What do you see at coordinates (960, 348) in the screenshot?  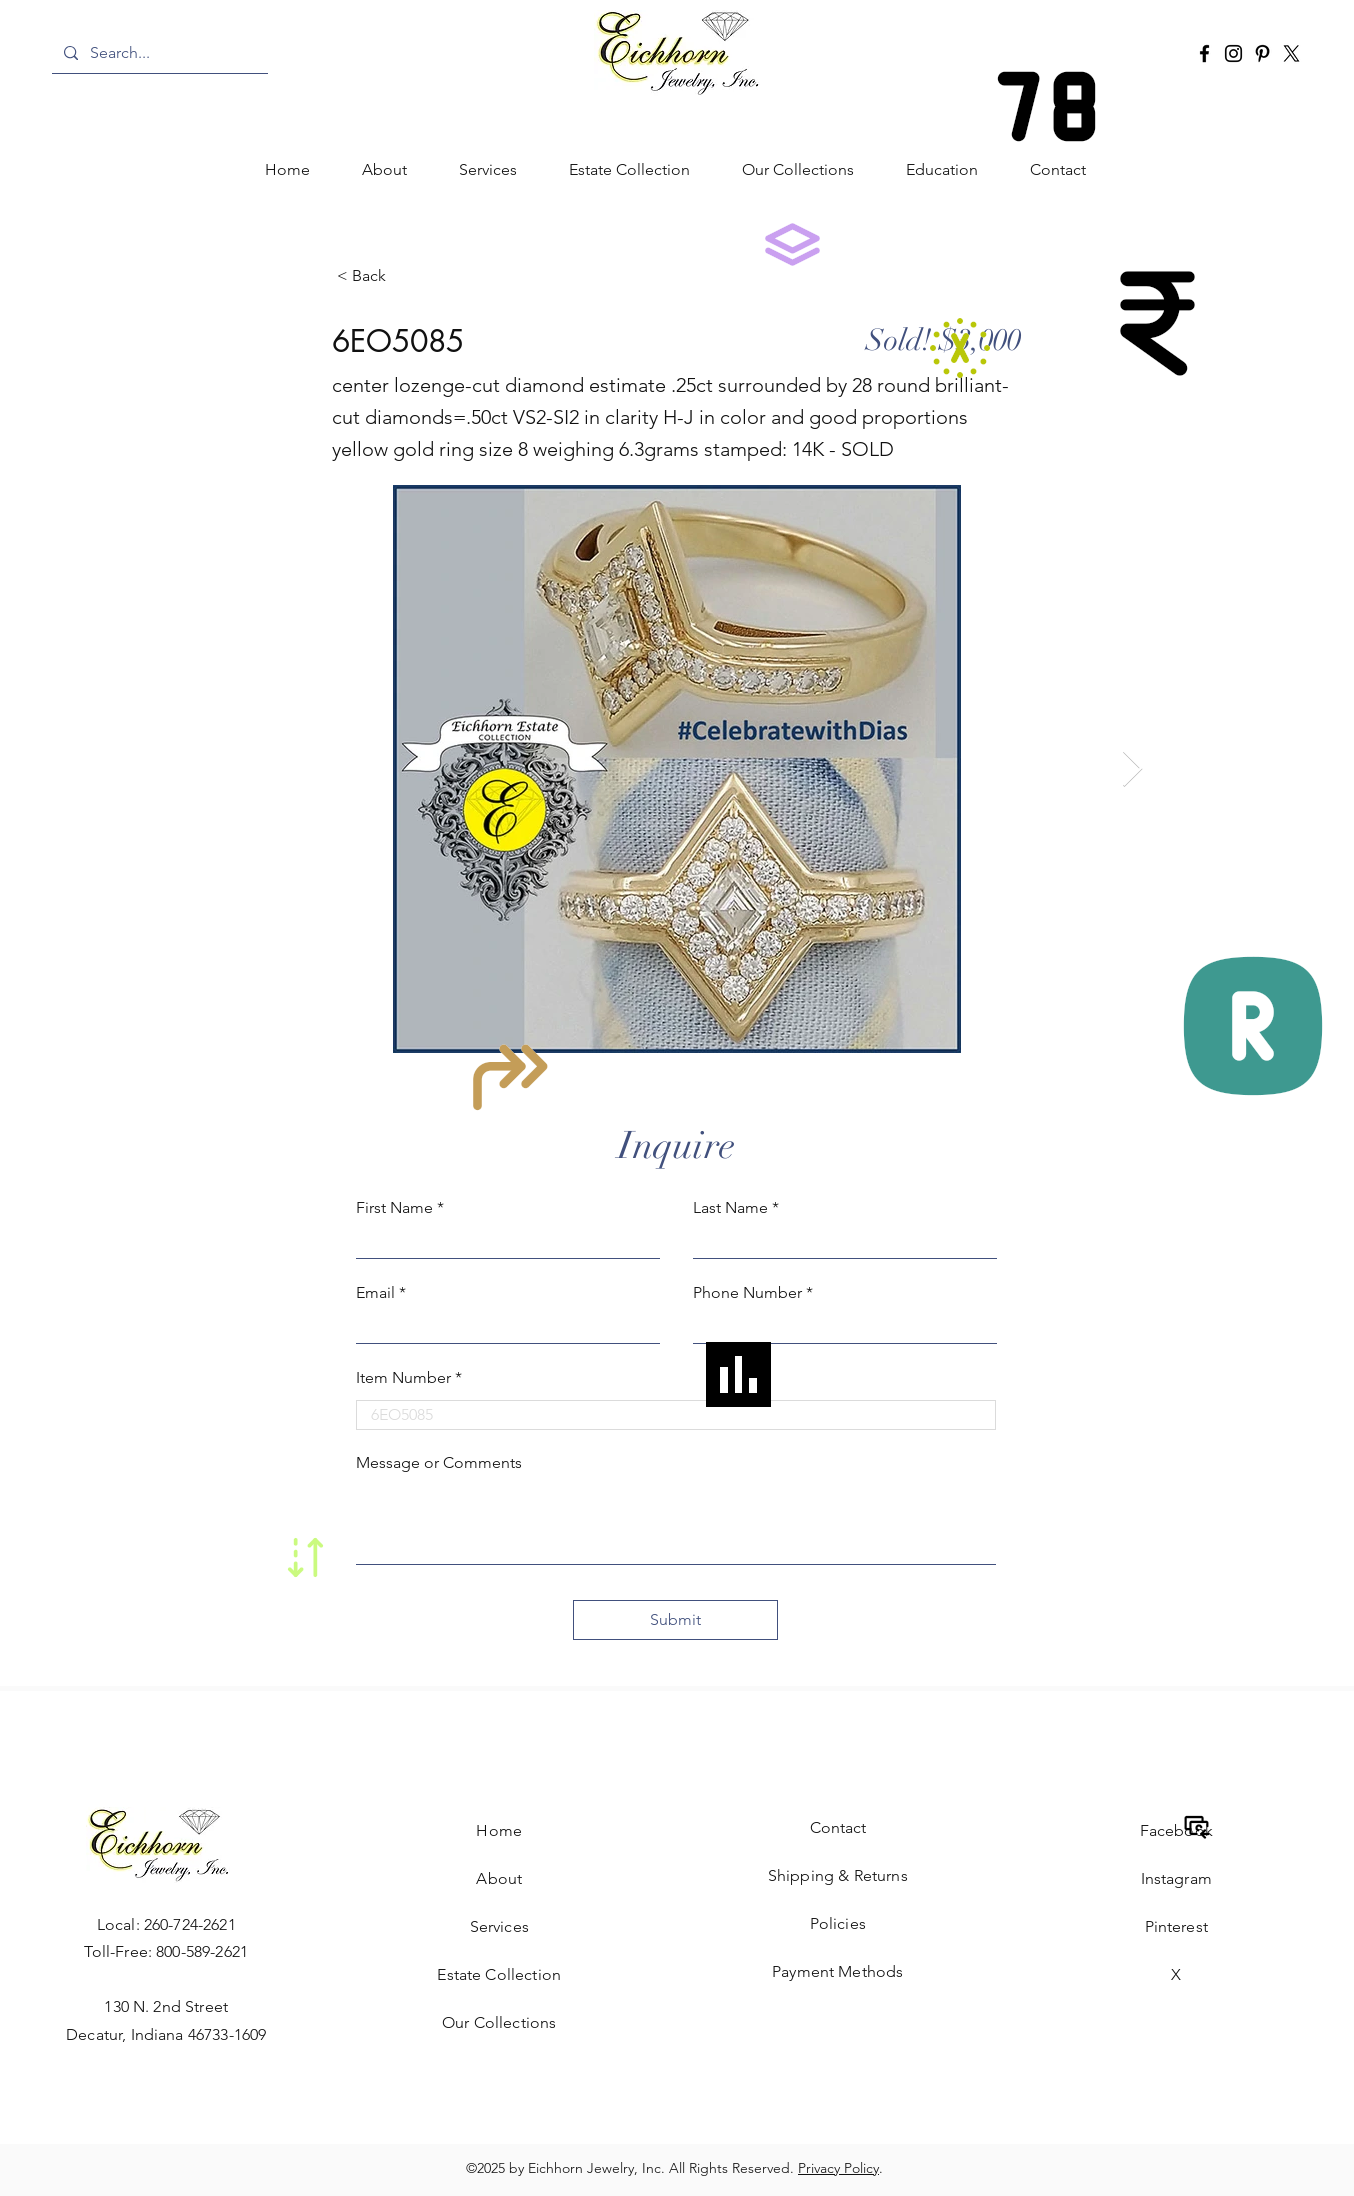 I see `pending or processing cancellation` at bounding box center [960, 348].